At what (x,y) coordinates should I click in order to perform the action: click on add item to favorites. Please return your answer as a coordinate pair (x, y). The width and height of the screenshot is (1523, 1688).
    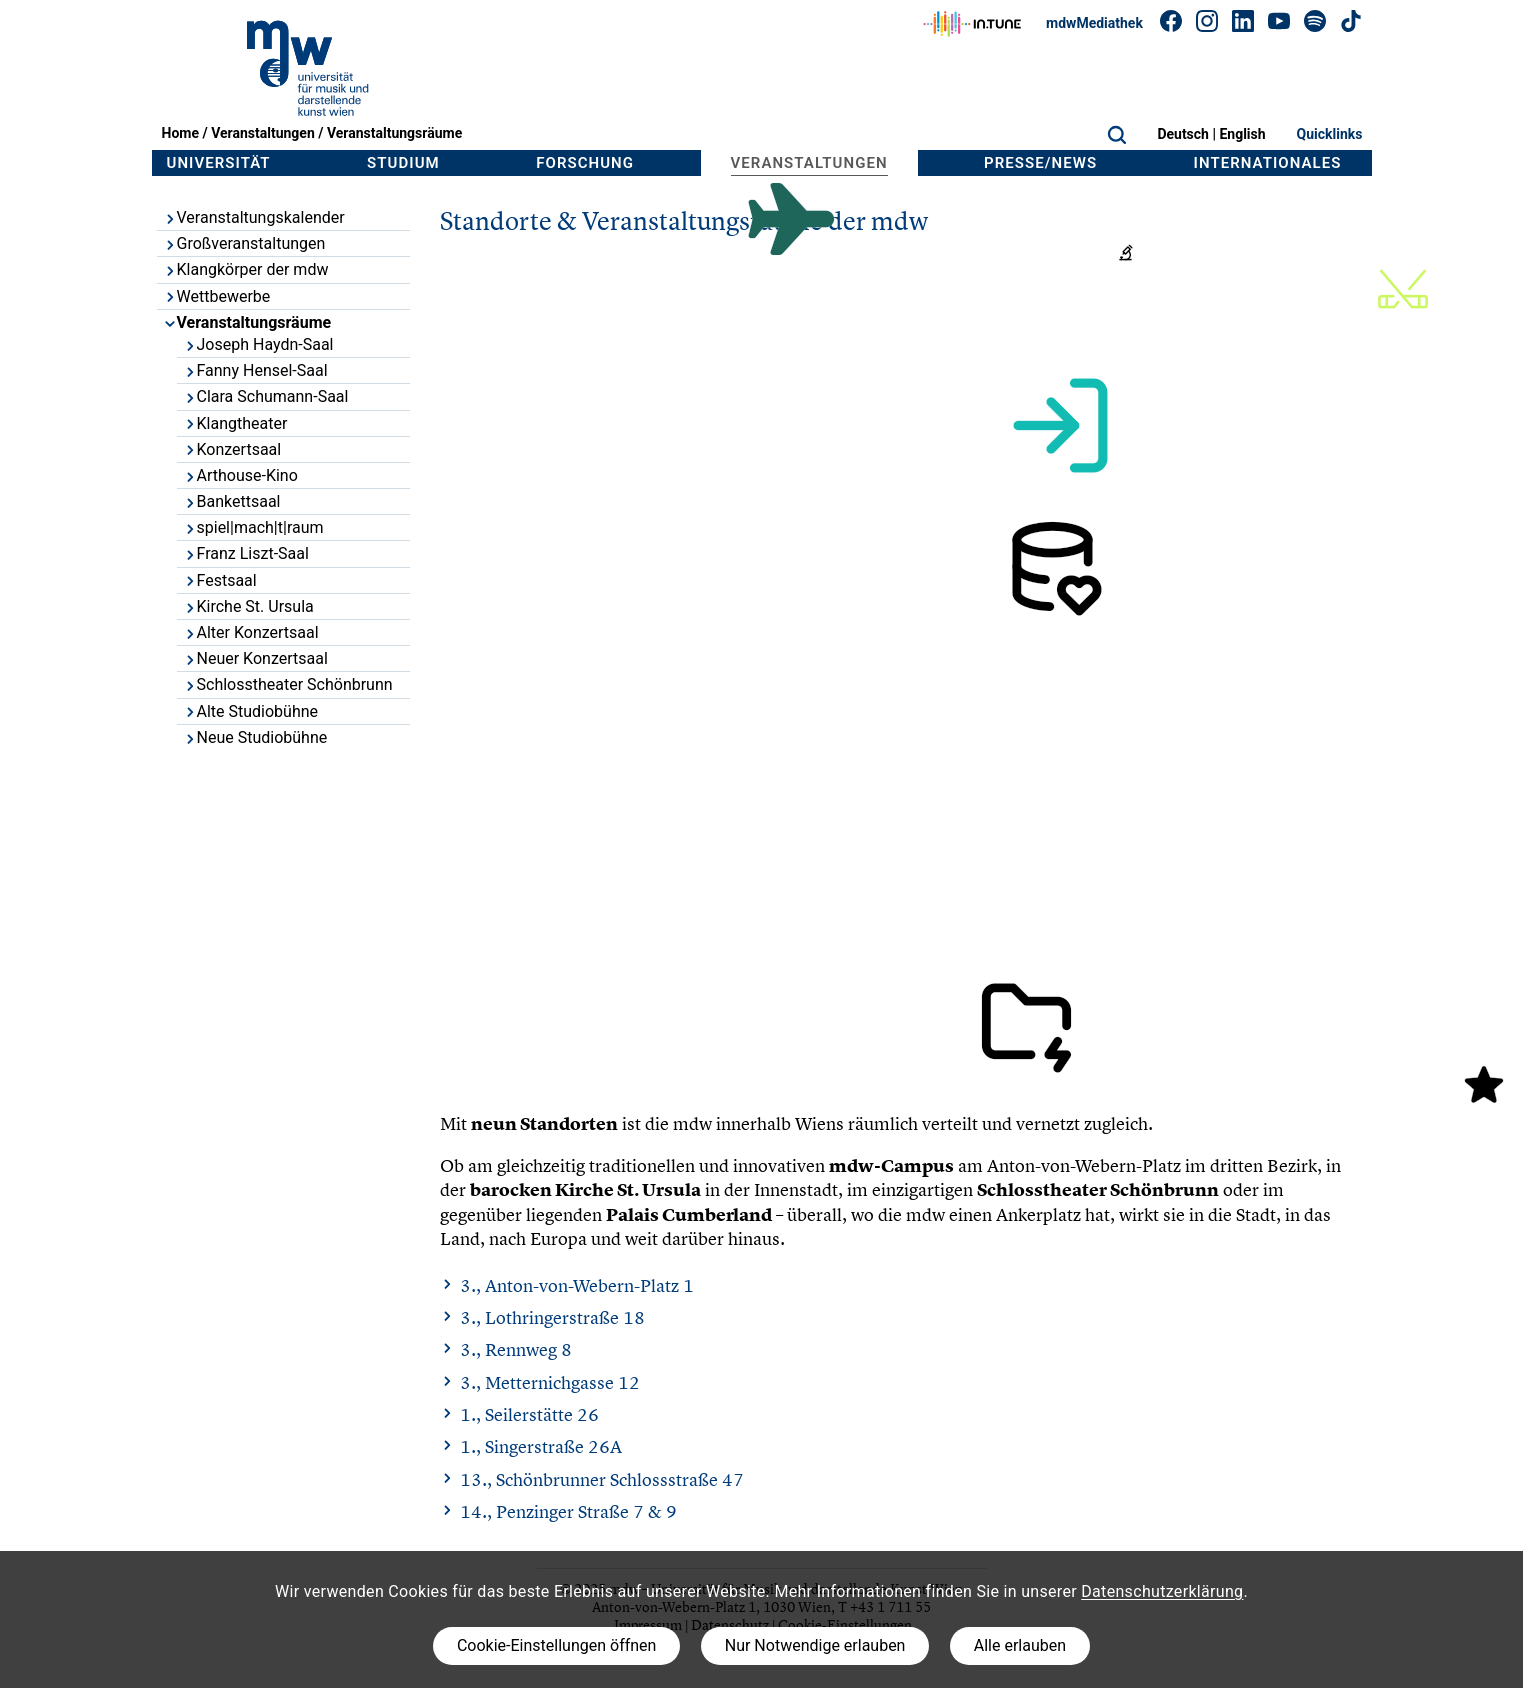
    Looking at the image, I should click on (1484, 1085).